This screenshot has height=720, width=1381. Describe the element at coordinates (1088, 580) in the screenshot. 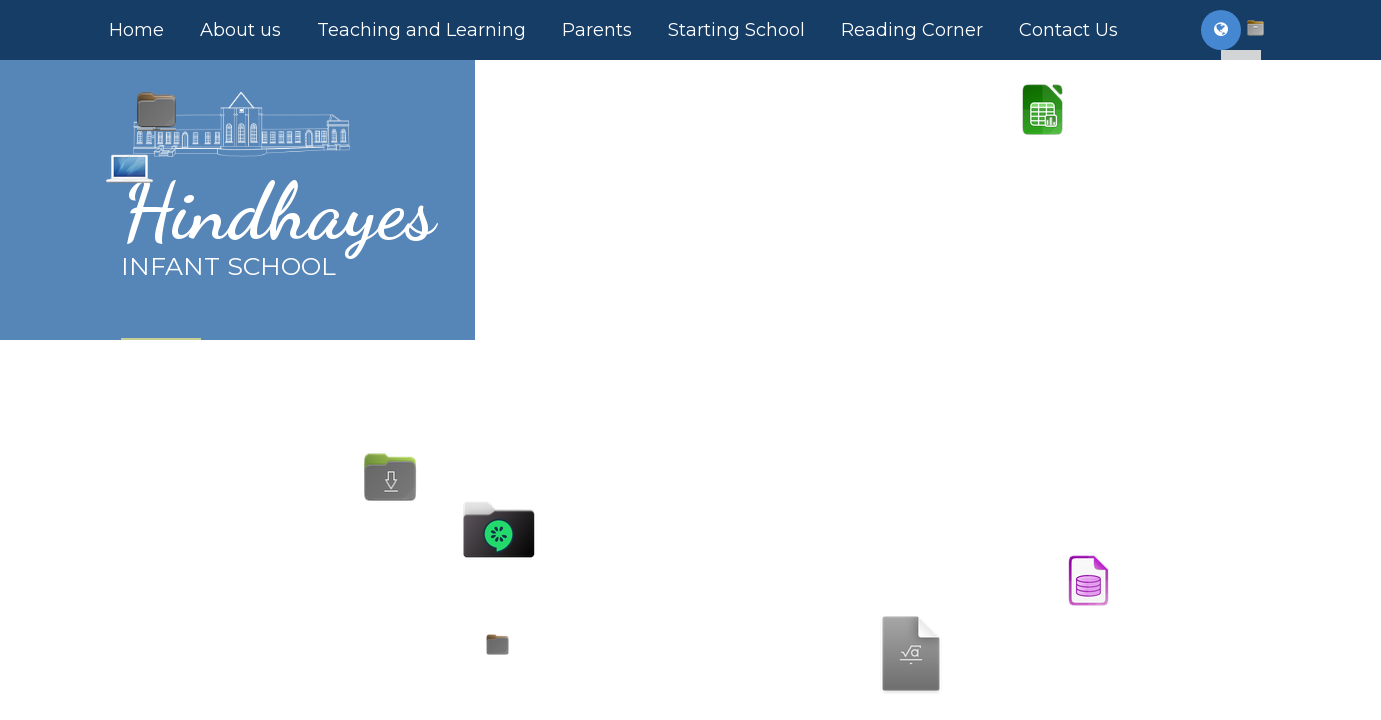

I see `open a database file` at that location.